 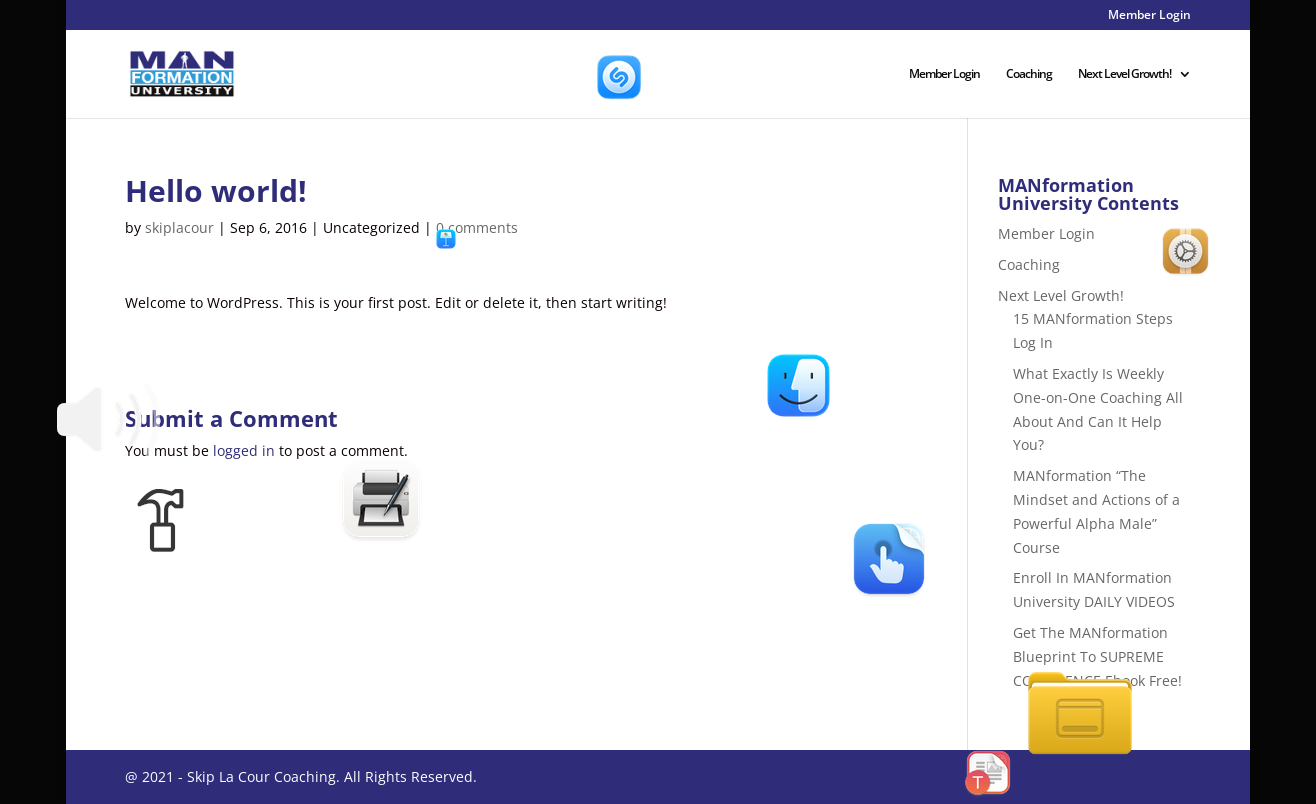 I want to click on adjust system volume level, so click(x=108, y=419).